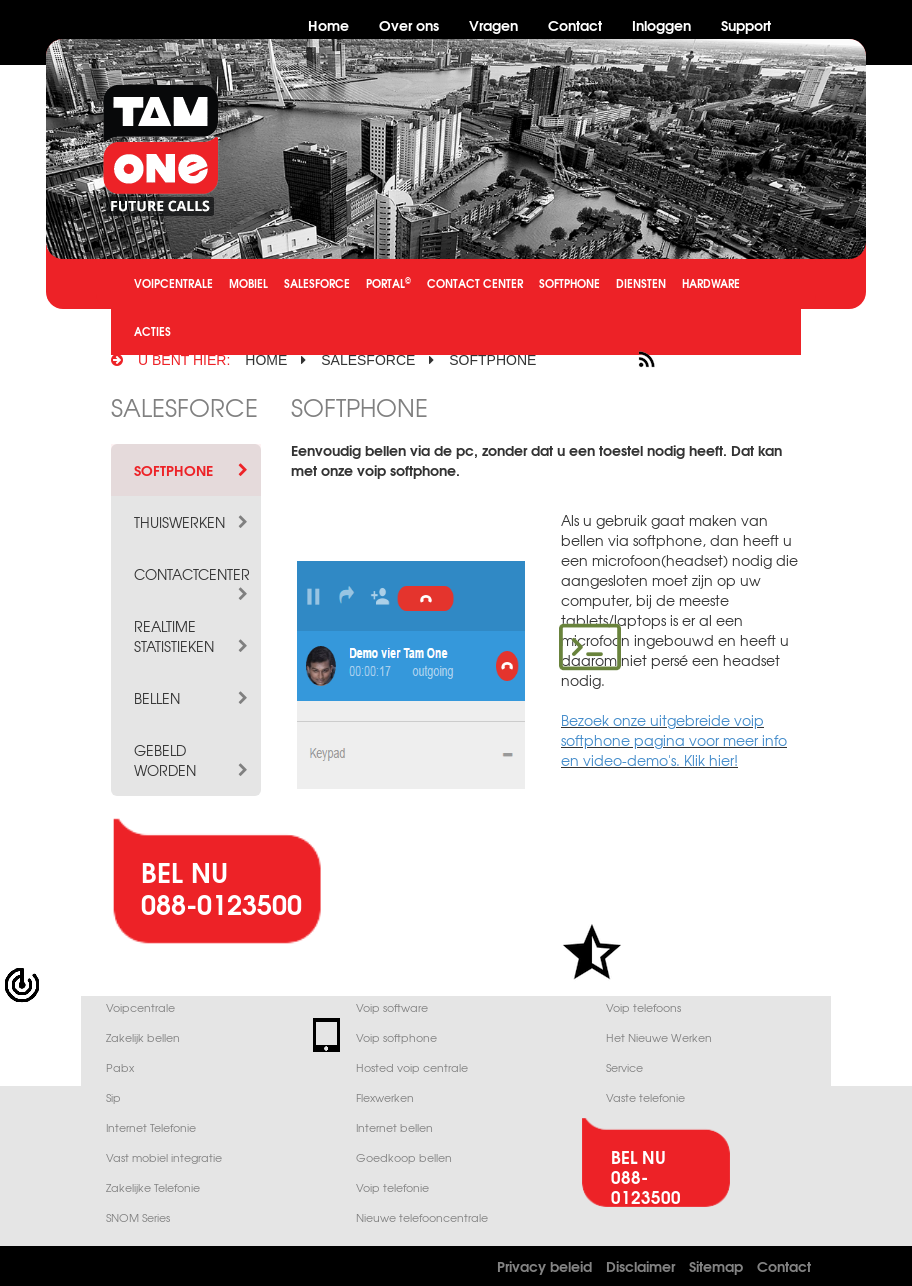  I want to click on indicates a partial or half-star rating, so click(592, 953).